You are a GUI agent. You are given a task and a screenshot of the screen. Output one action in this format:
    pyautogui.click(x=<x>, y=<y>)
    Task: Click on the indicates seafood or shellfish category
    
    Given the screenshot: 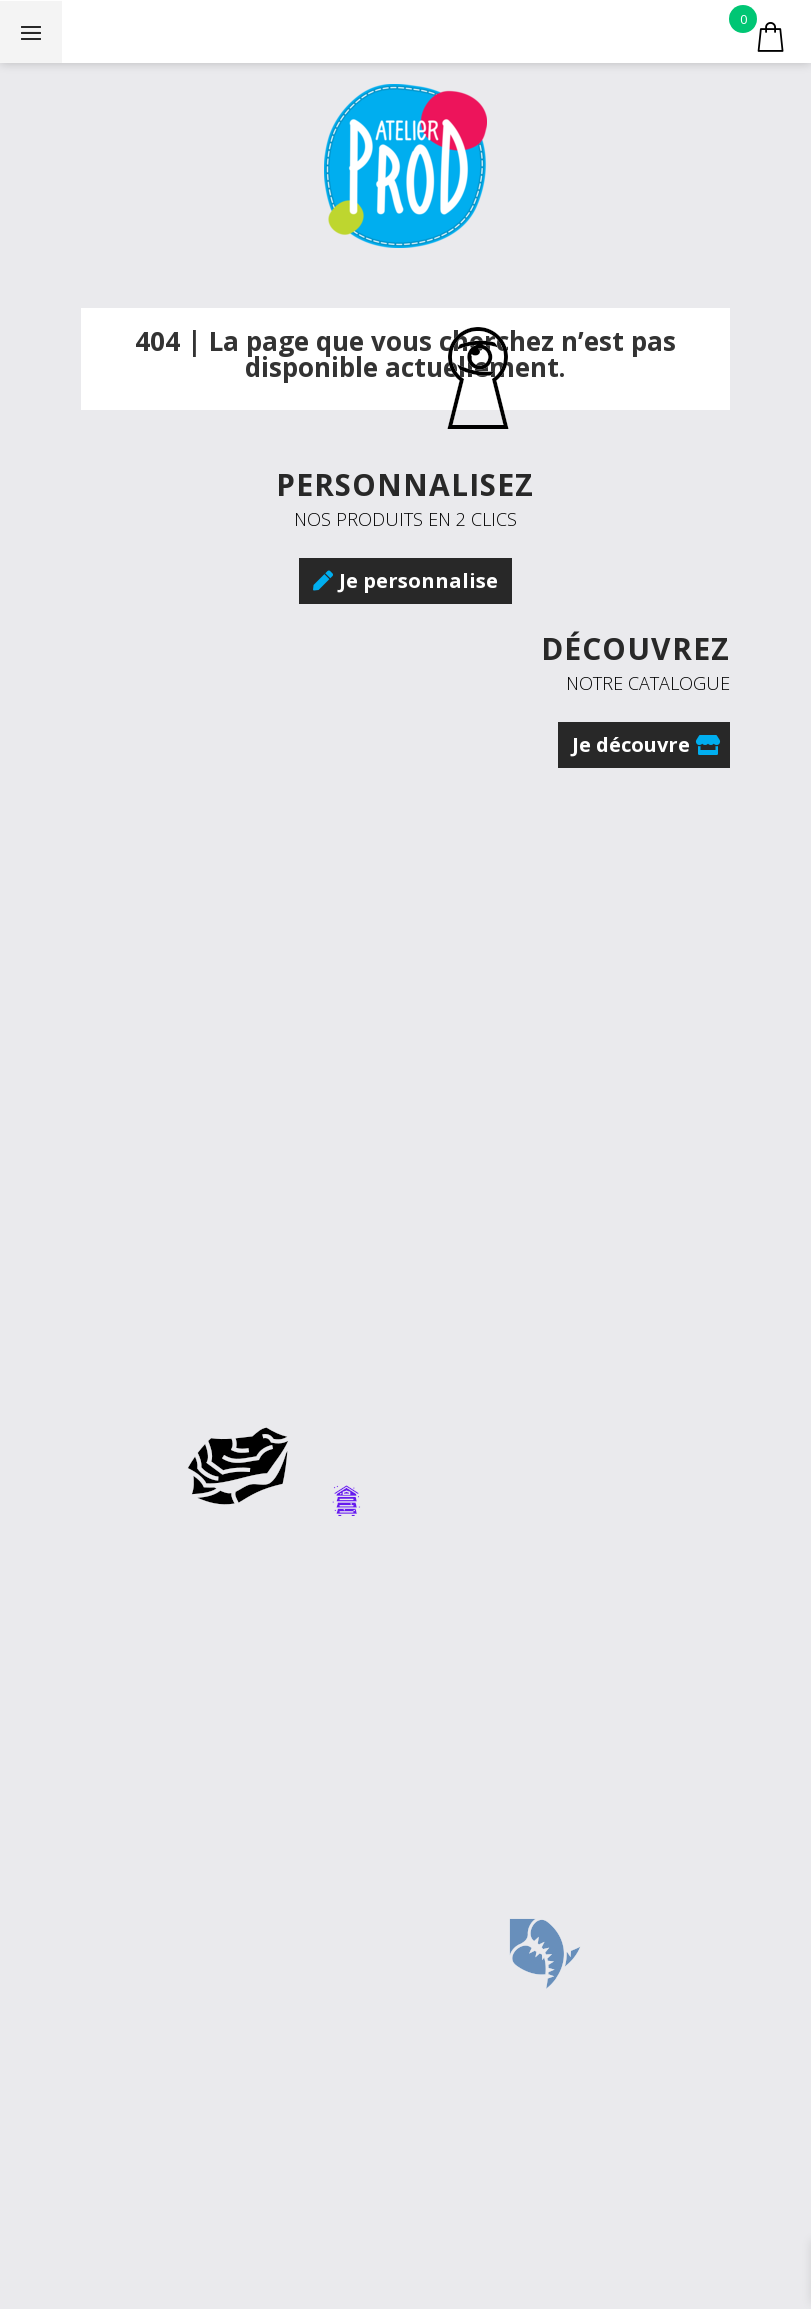 What is the action you would take?
    pyautogui.click(x=238, y=1466)
    